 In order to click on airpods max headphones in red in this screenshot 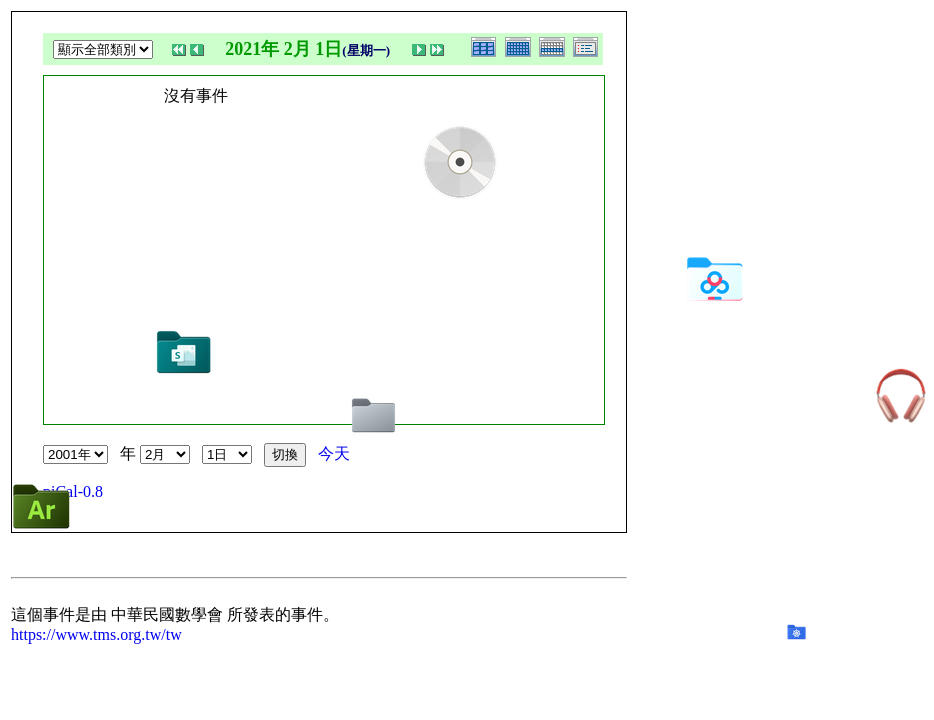, I will do `click(901, 396)`.